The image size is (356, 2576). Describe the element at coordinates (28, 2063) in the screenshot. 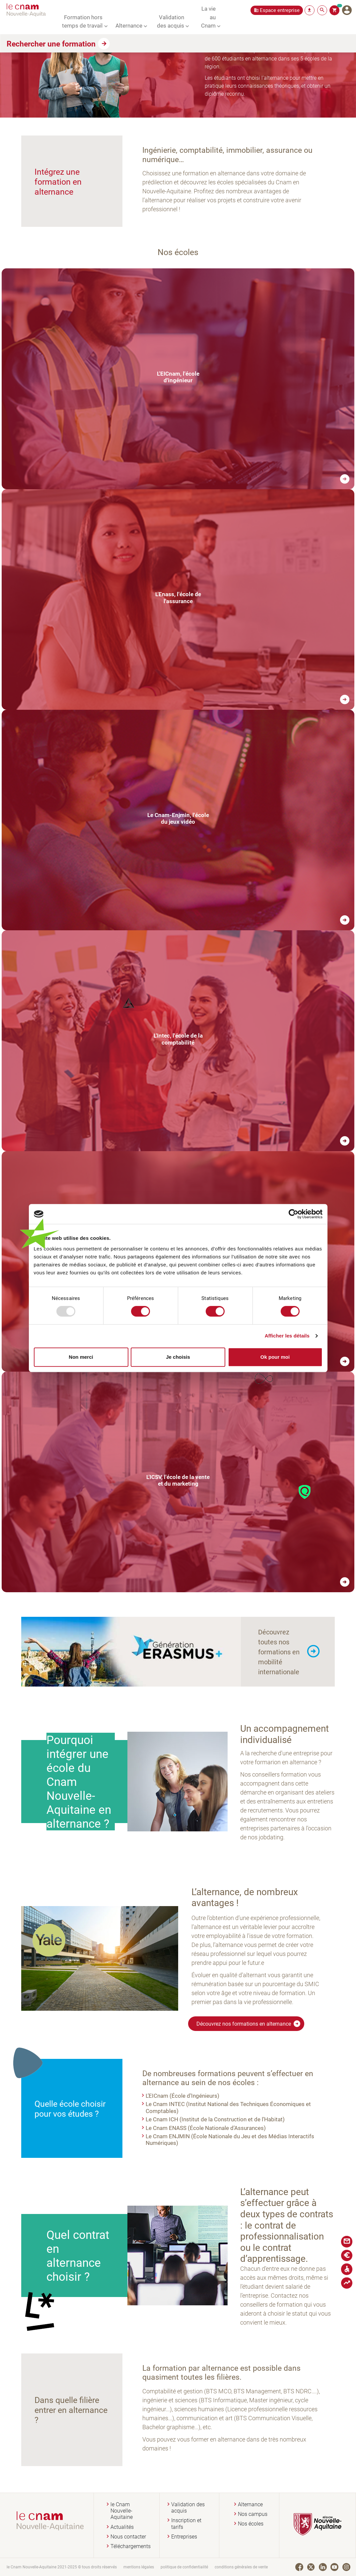

I see `open the Zalando shopping app` at that location.